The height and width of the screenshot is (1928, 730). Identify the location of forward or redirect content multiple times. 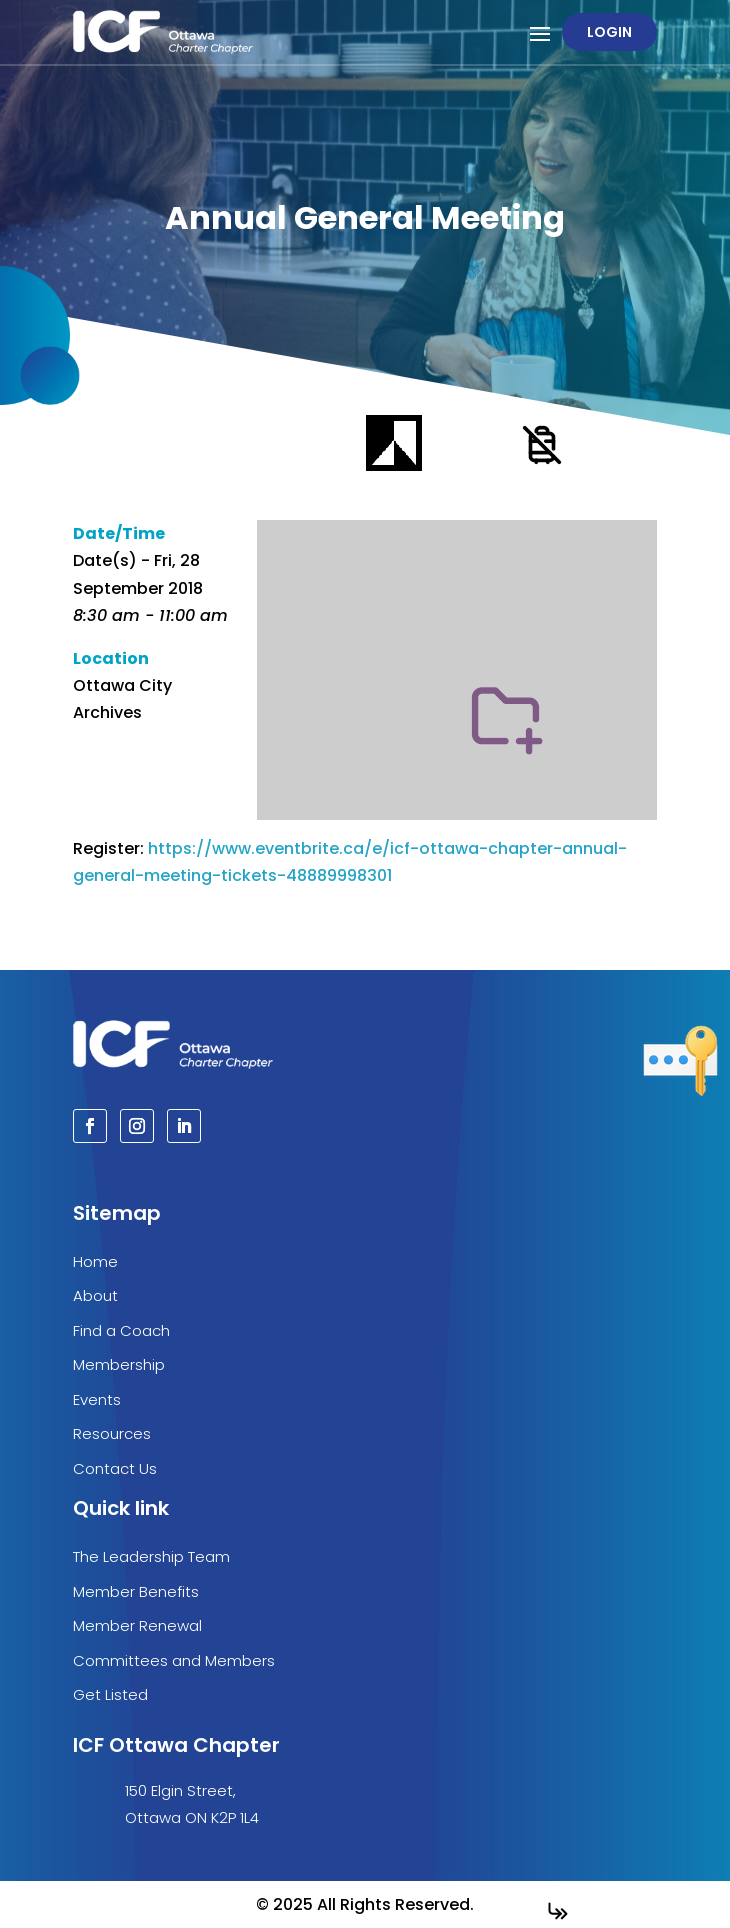
(558, 1911).